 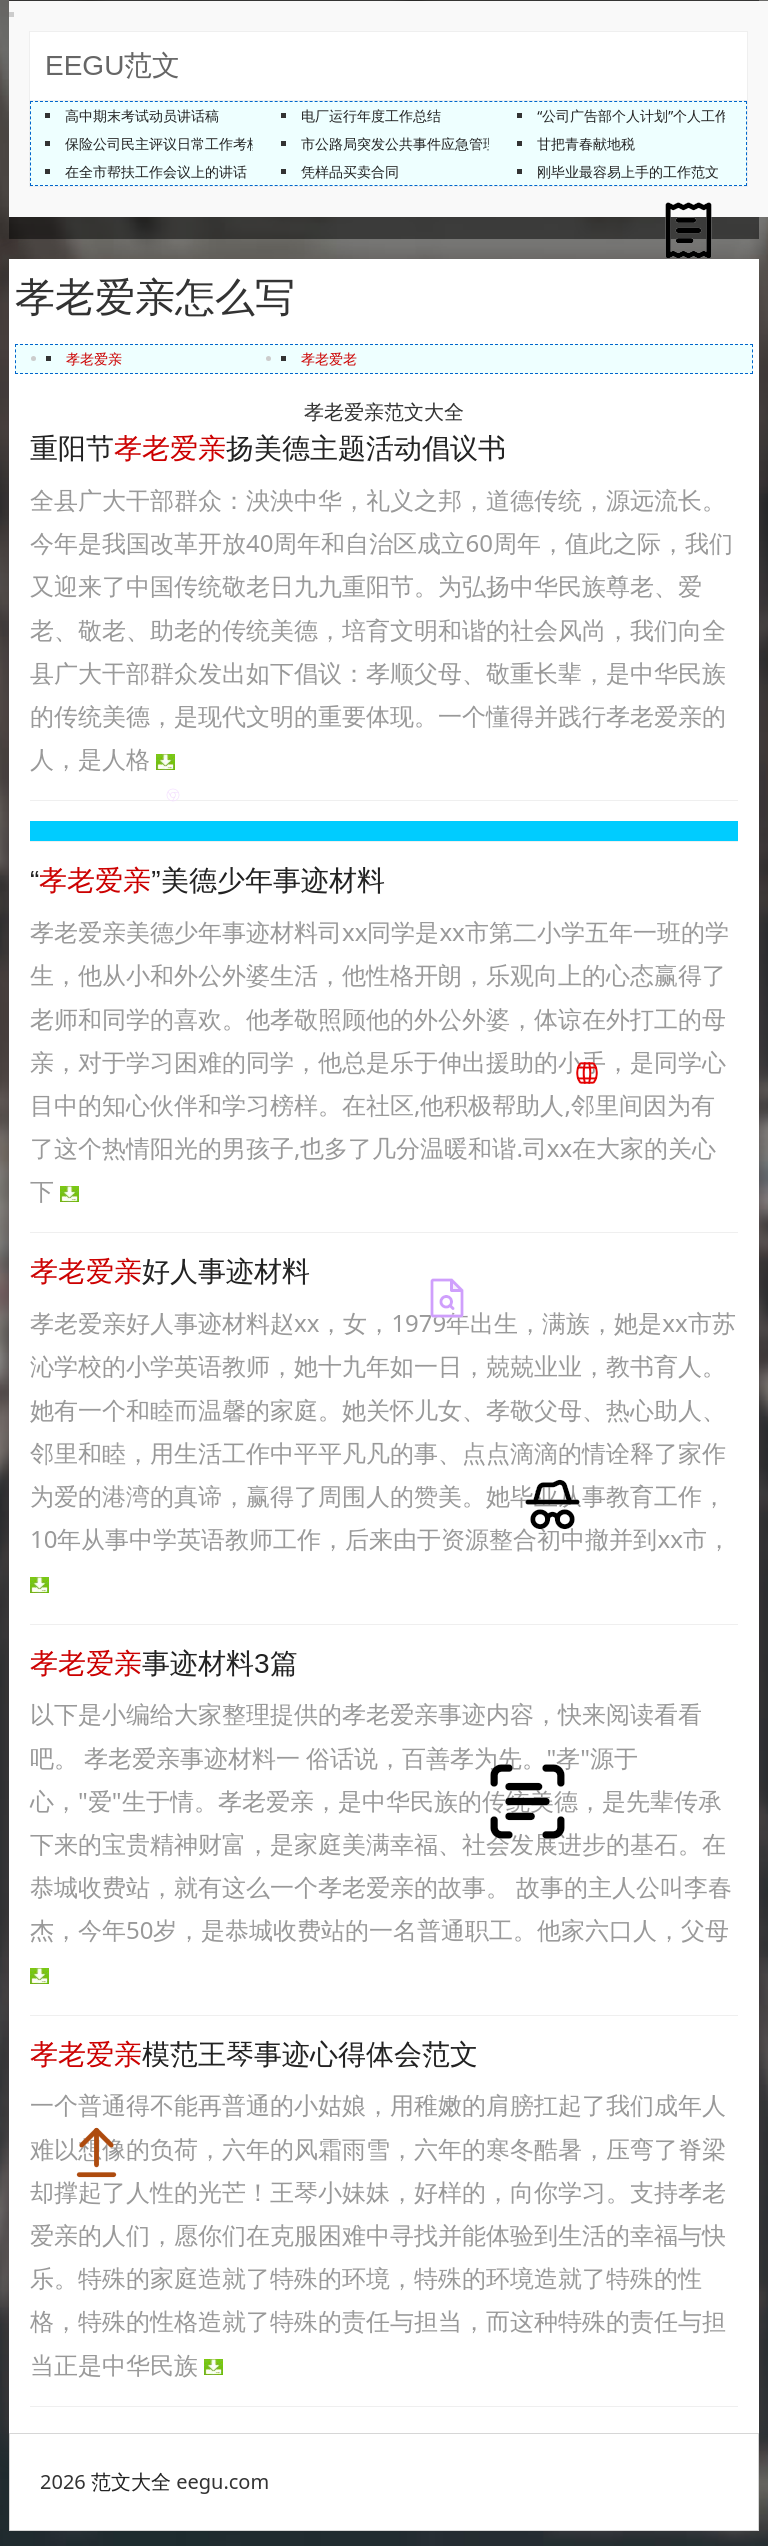 I want to click on open Google Chrome browser, so click(x=173, y=795).